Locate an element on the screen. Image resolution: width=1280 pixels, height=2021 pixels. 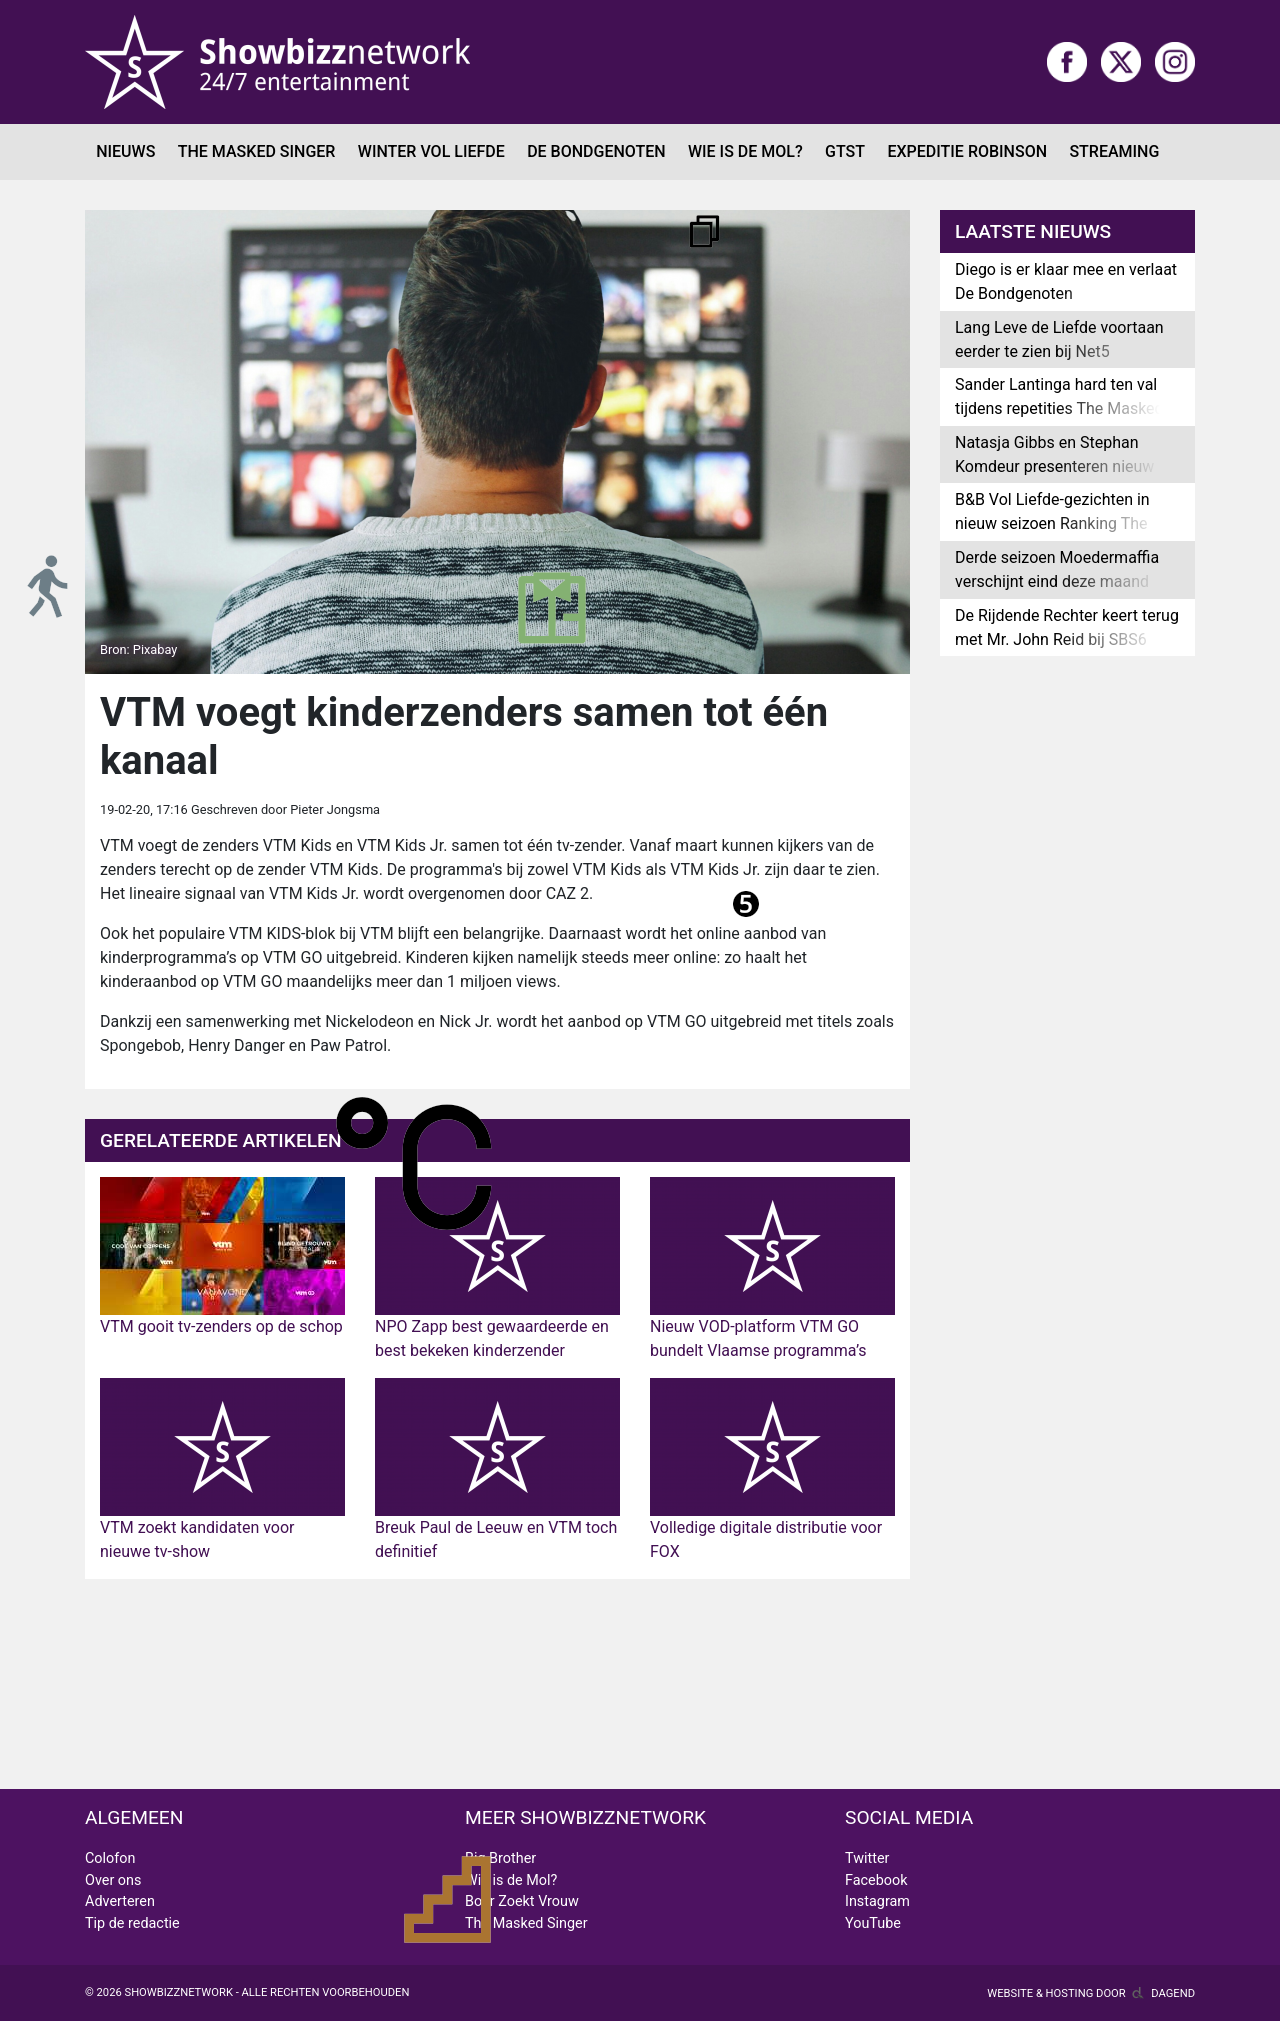
copy file to clipboard is located at coordinates (704, 231).